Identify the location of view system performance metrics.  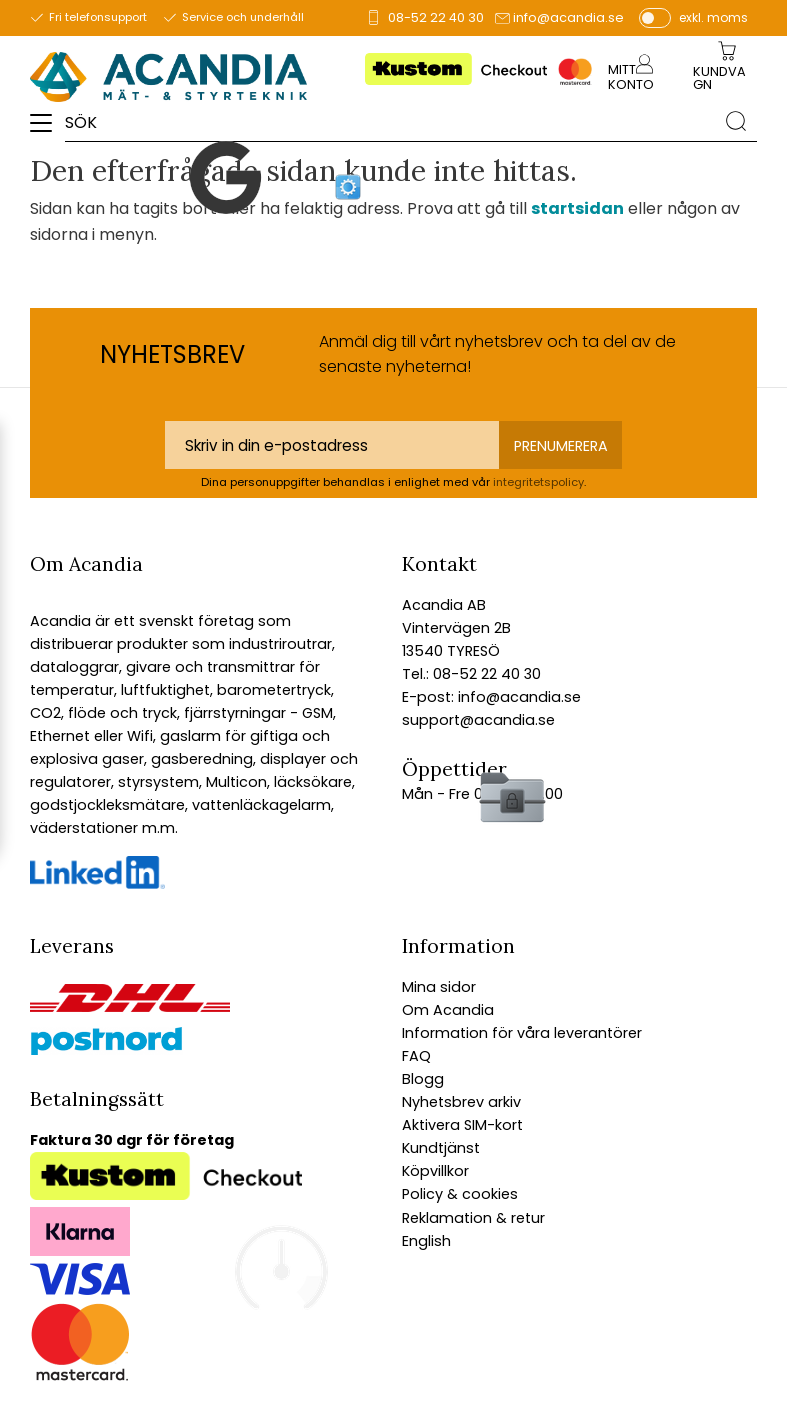
(281, 1267).